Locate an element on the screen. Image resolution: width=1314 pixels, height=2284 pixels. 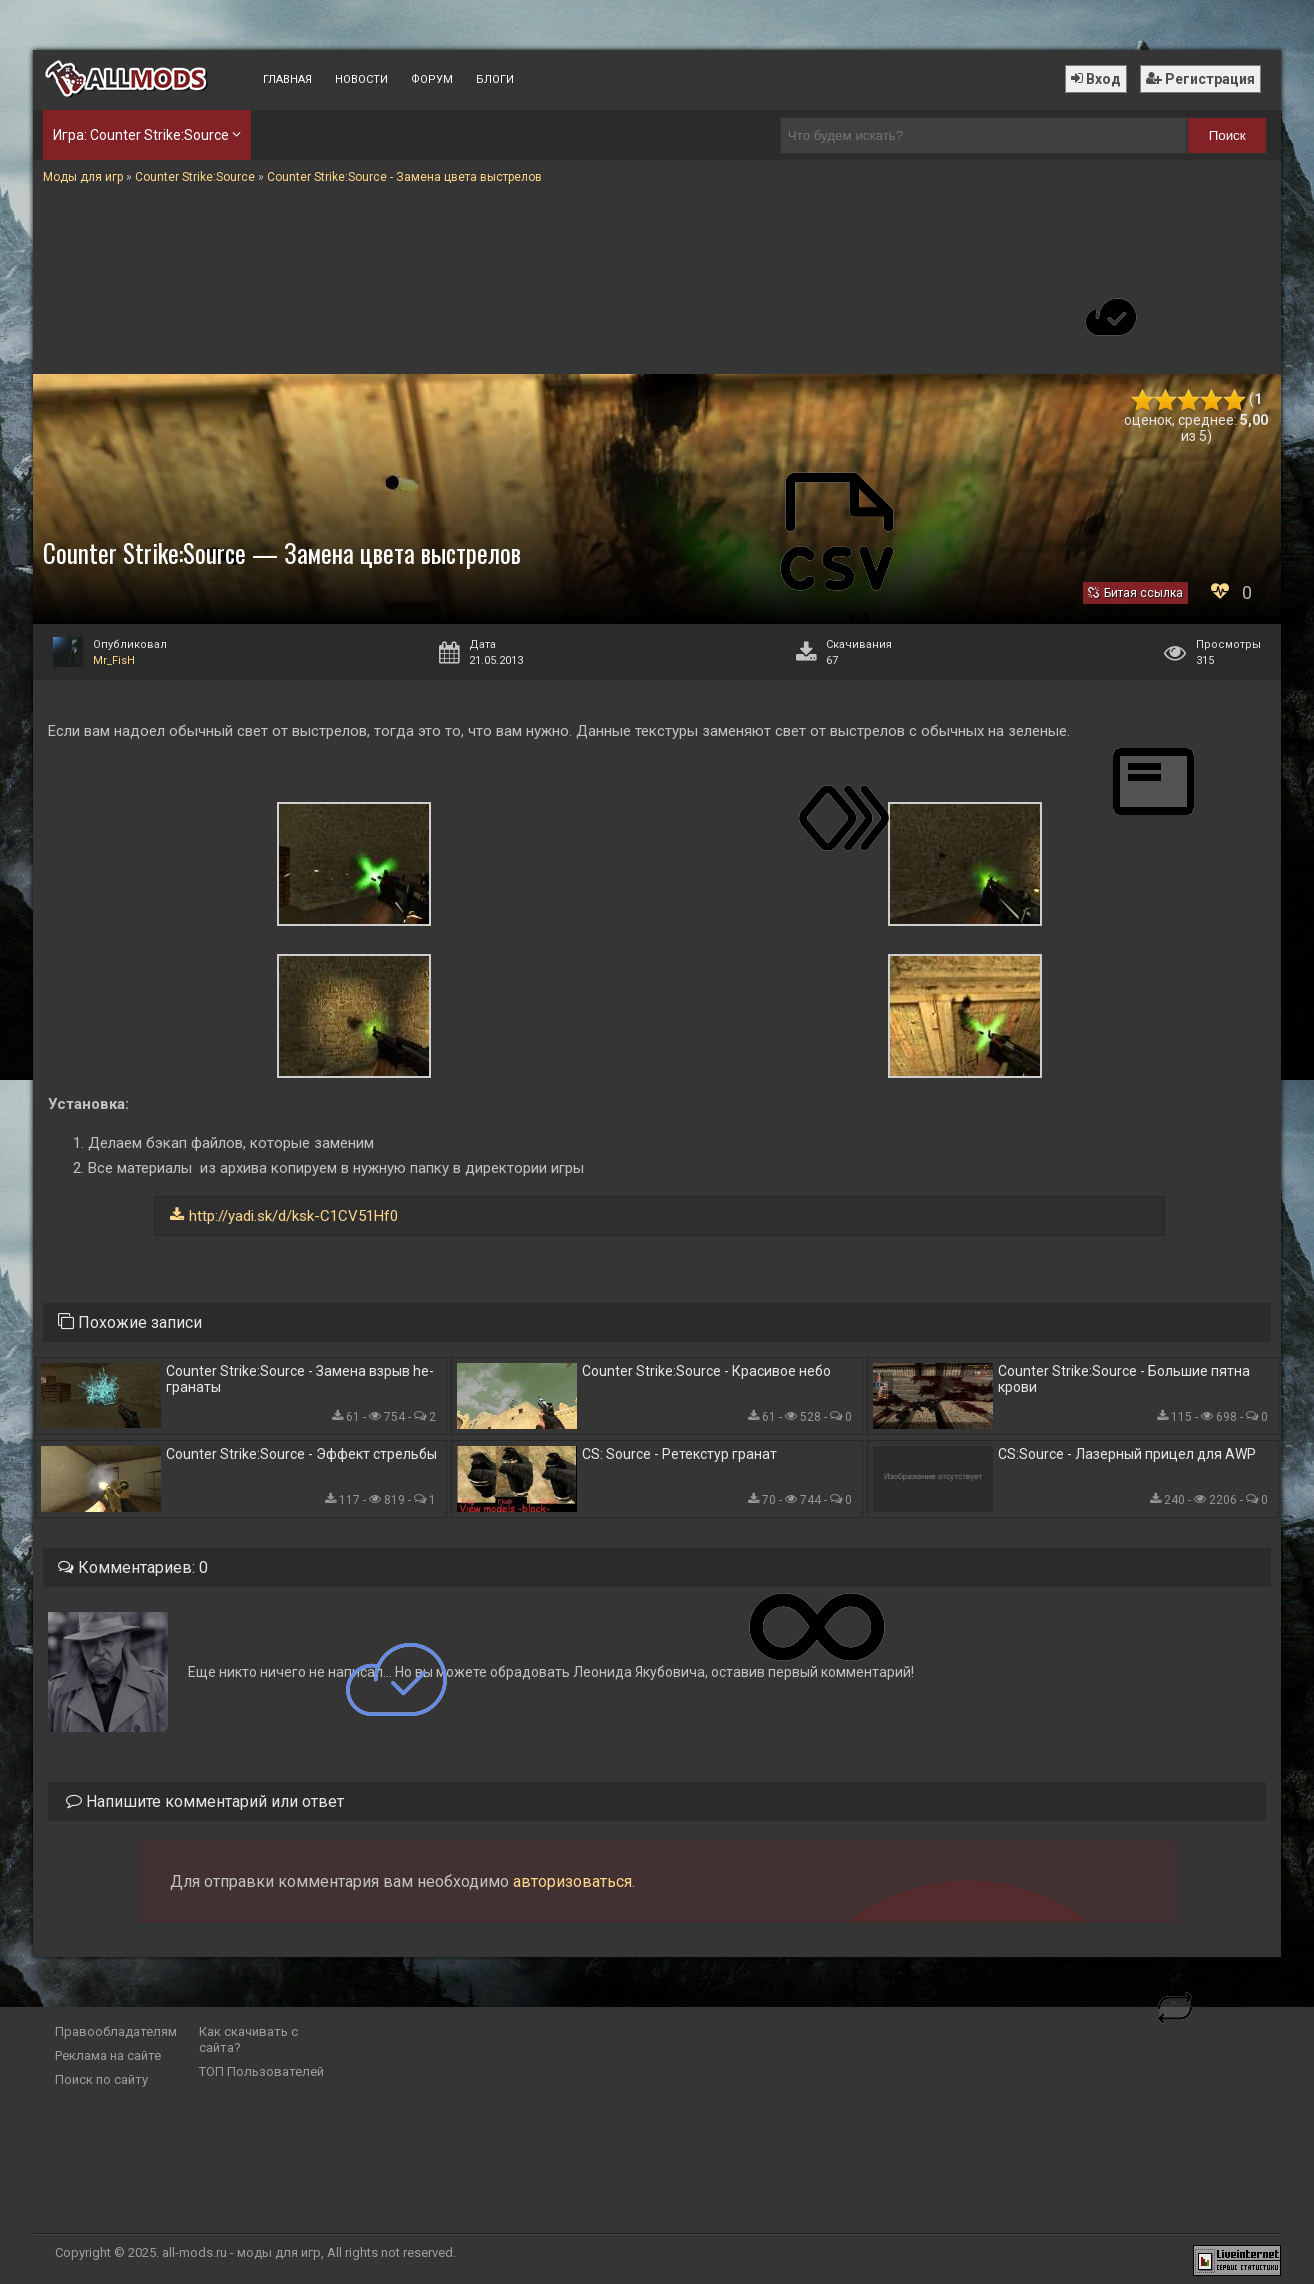
access keyframe animation controls is located at coordinates (844, 818).